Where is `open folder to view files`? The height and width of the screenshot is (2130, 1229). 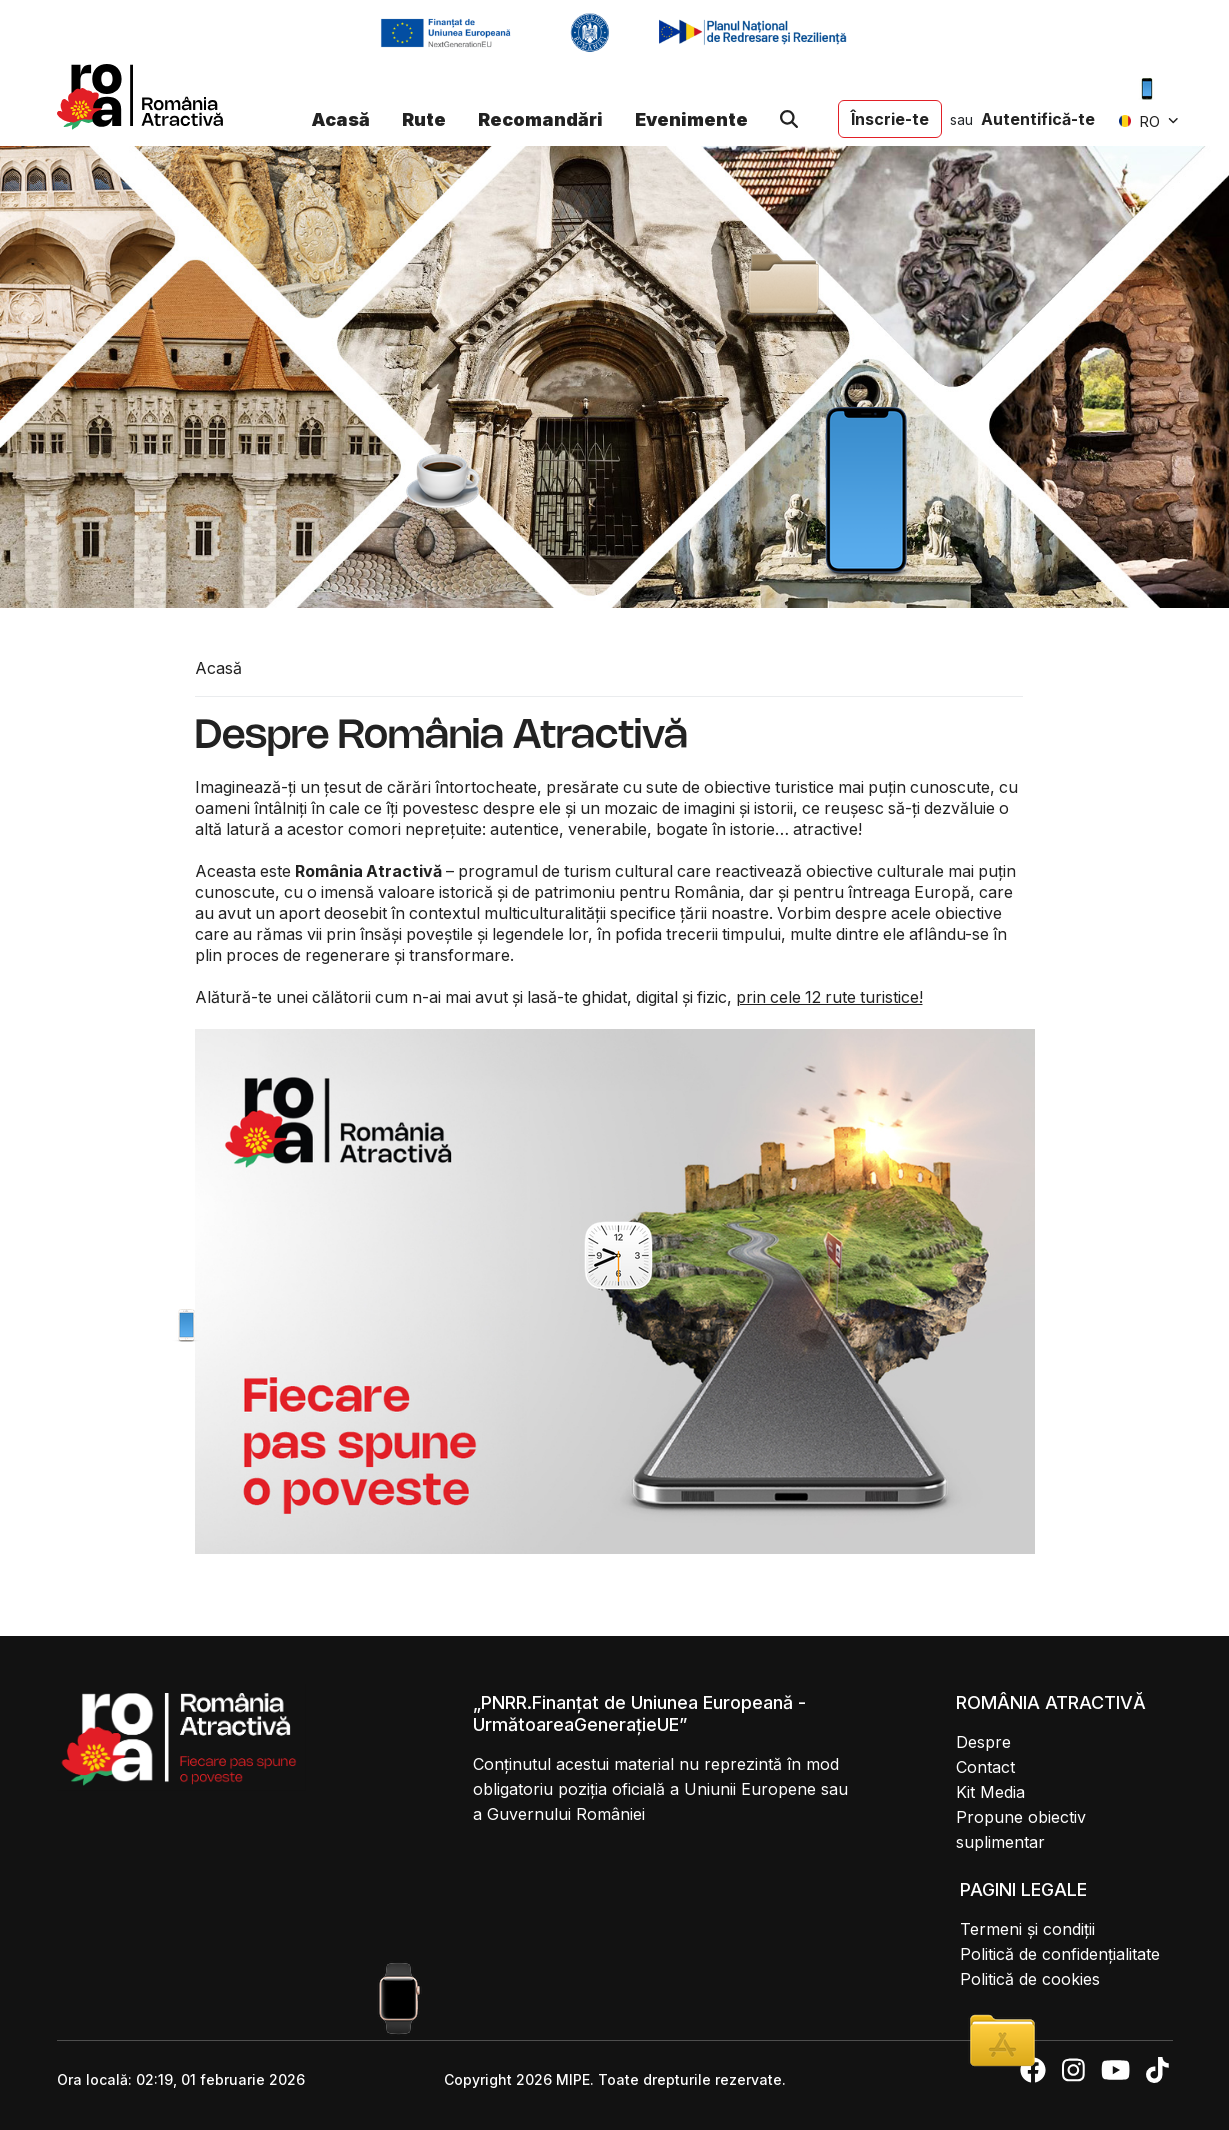 open folder to view files is located at coordinates (783, 287).